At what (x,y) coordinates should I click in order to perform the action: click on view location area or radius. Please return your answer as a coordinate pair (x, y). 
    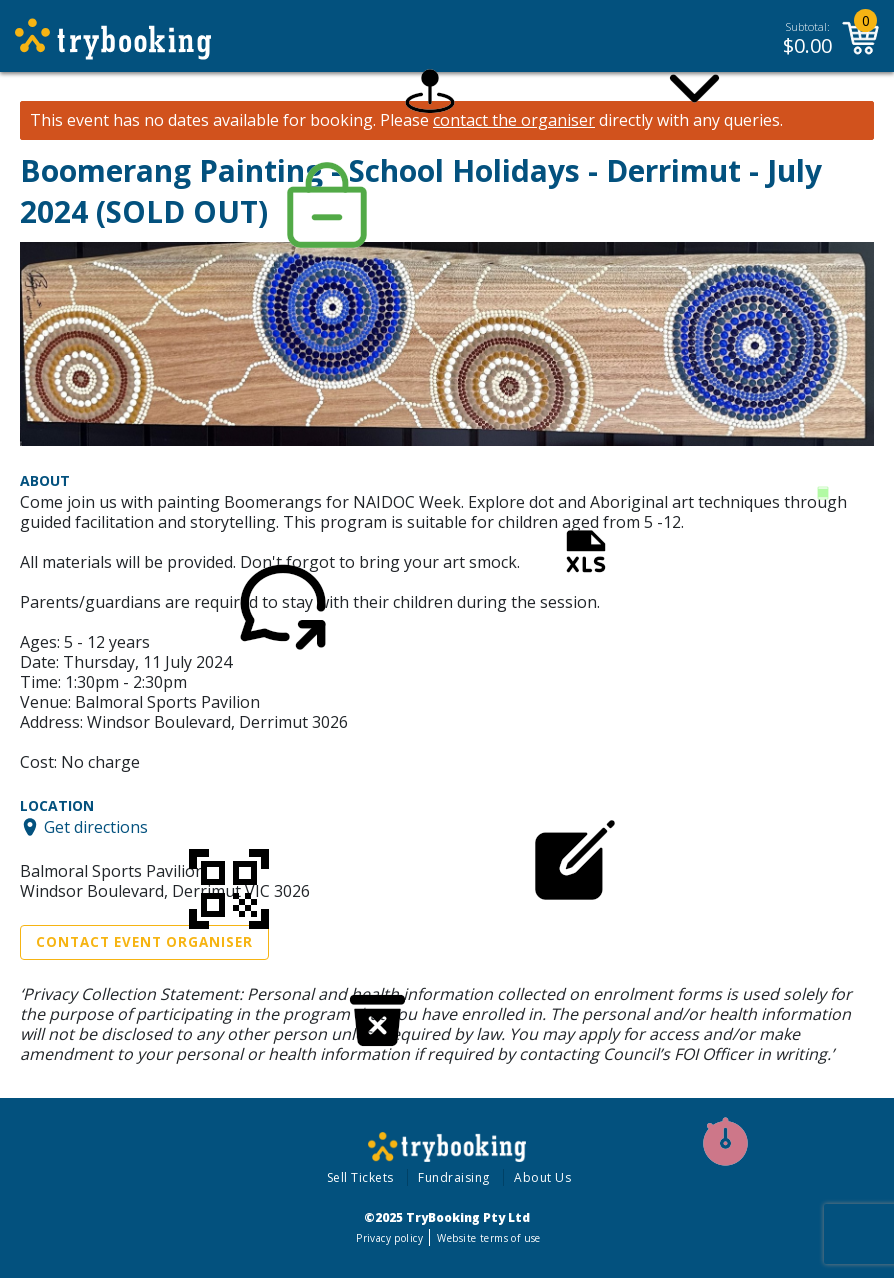
    Looking at the image, I should click on (430, 92).